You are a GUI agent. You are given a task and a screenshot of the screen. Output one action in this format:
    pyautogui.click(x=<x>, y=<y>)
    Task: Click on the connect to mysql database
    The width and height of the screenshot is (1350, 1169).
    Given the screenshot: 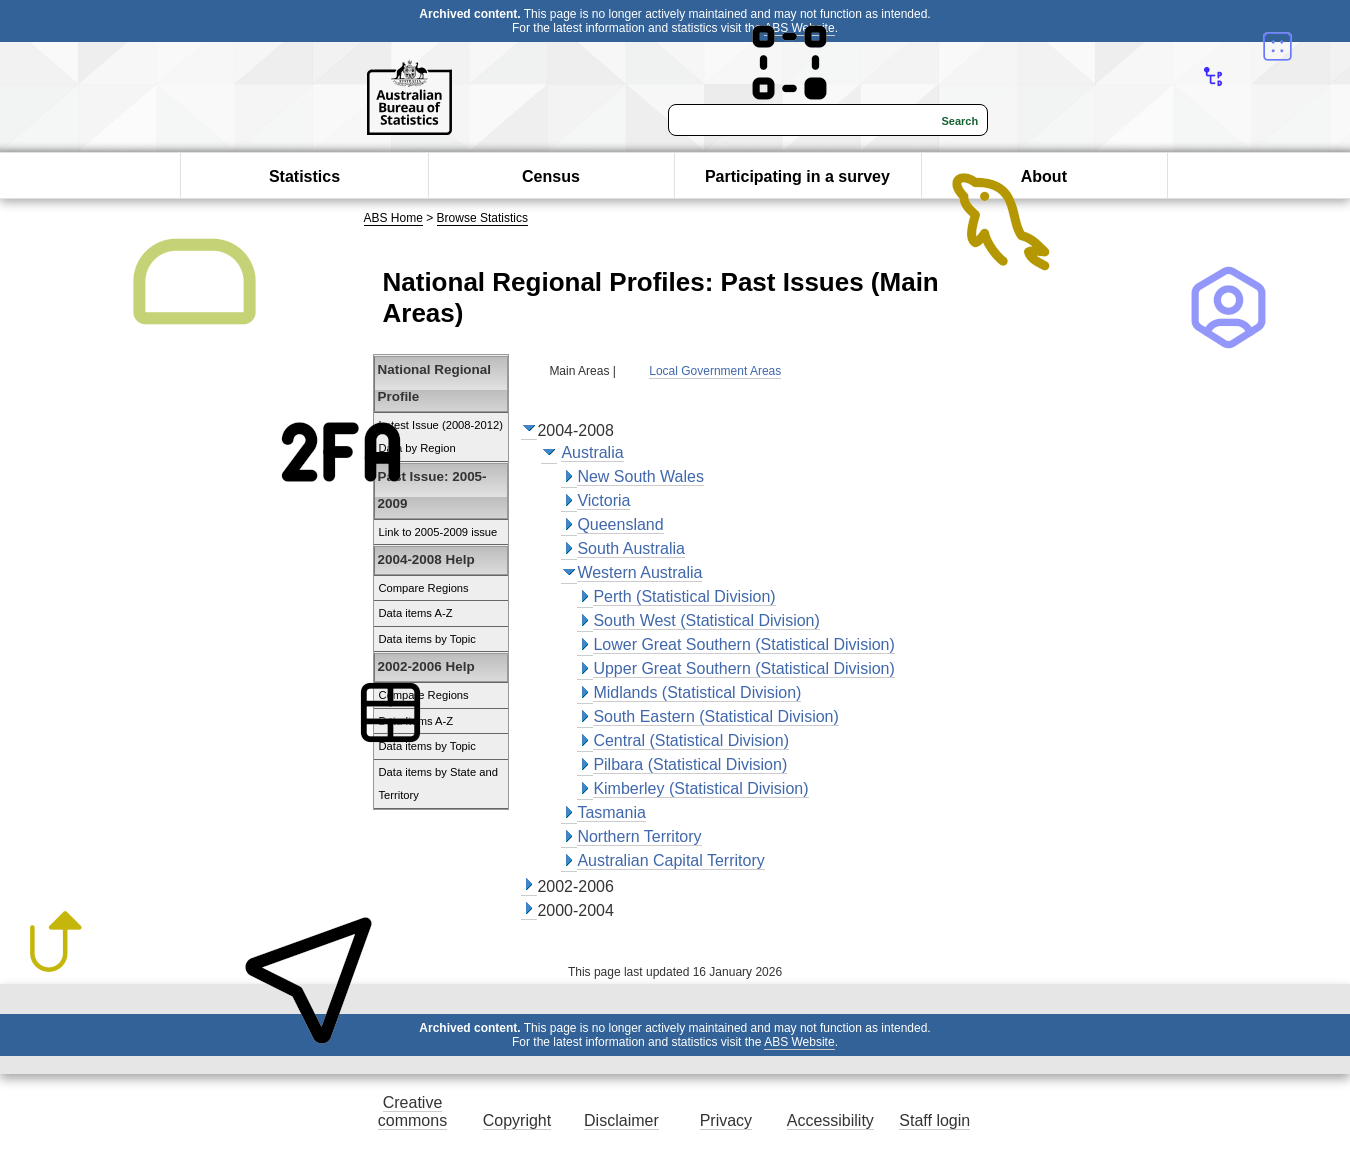 What is the action you would take?
    pyautogui.click(x=998, y=219)
    